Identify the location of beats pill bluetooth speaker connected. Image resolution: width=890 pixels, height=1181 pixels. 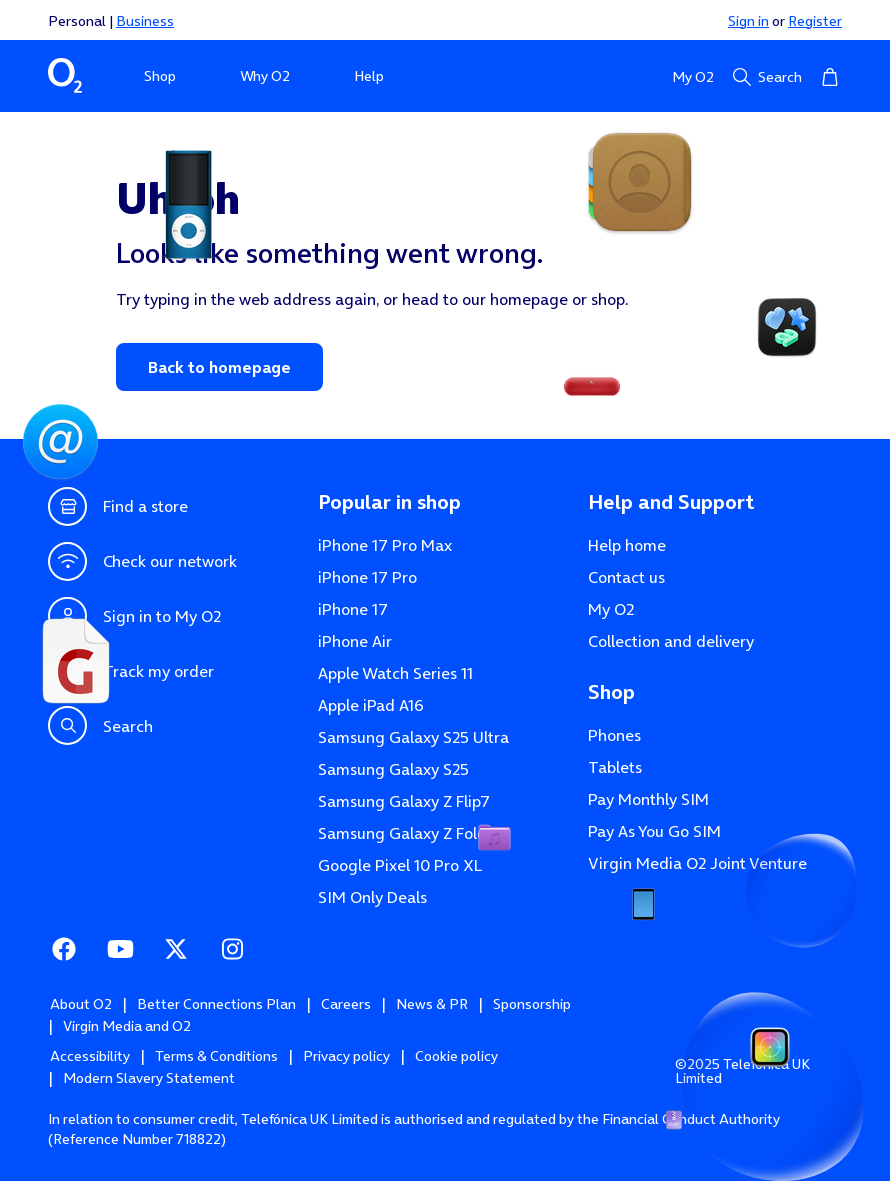
(592, 387).